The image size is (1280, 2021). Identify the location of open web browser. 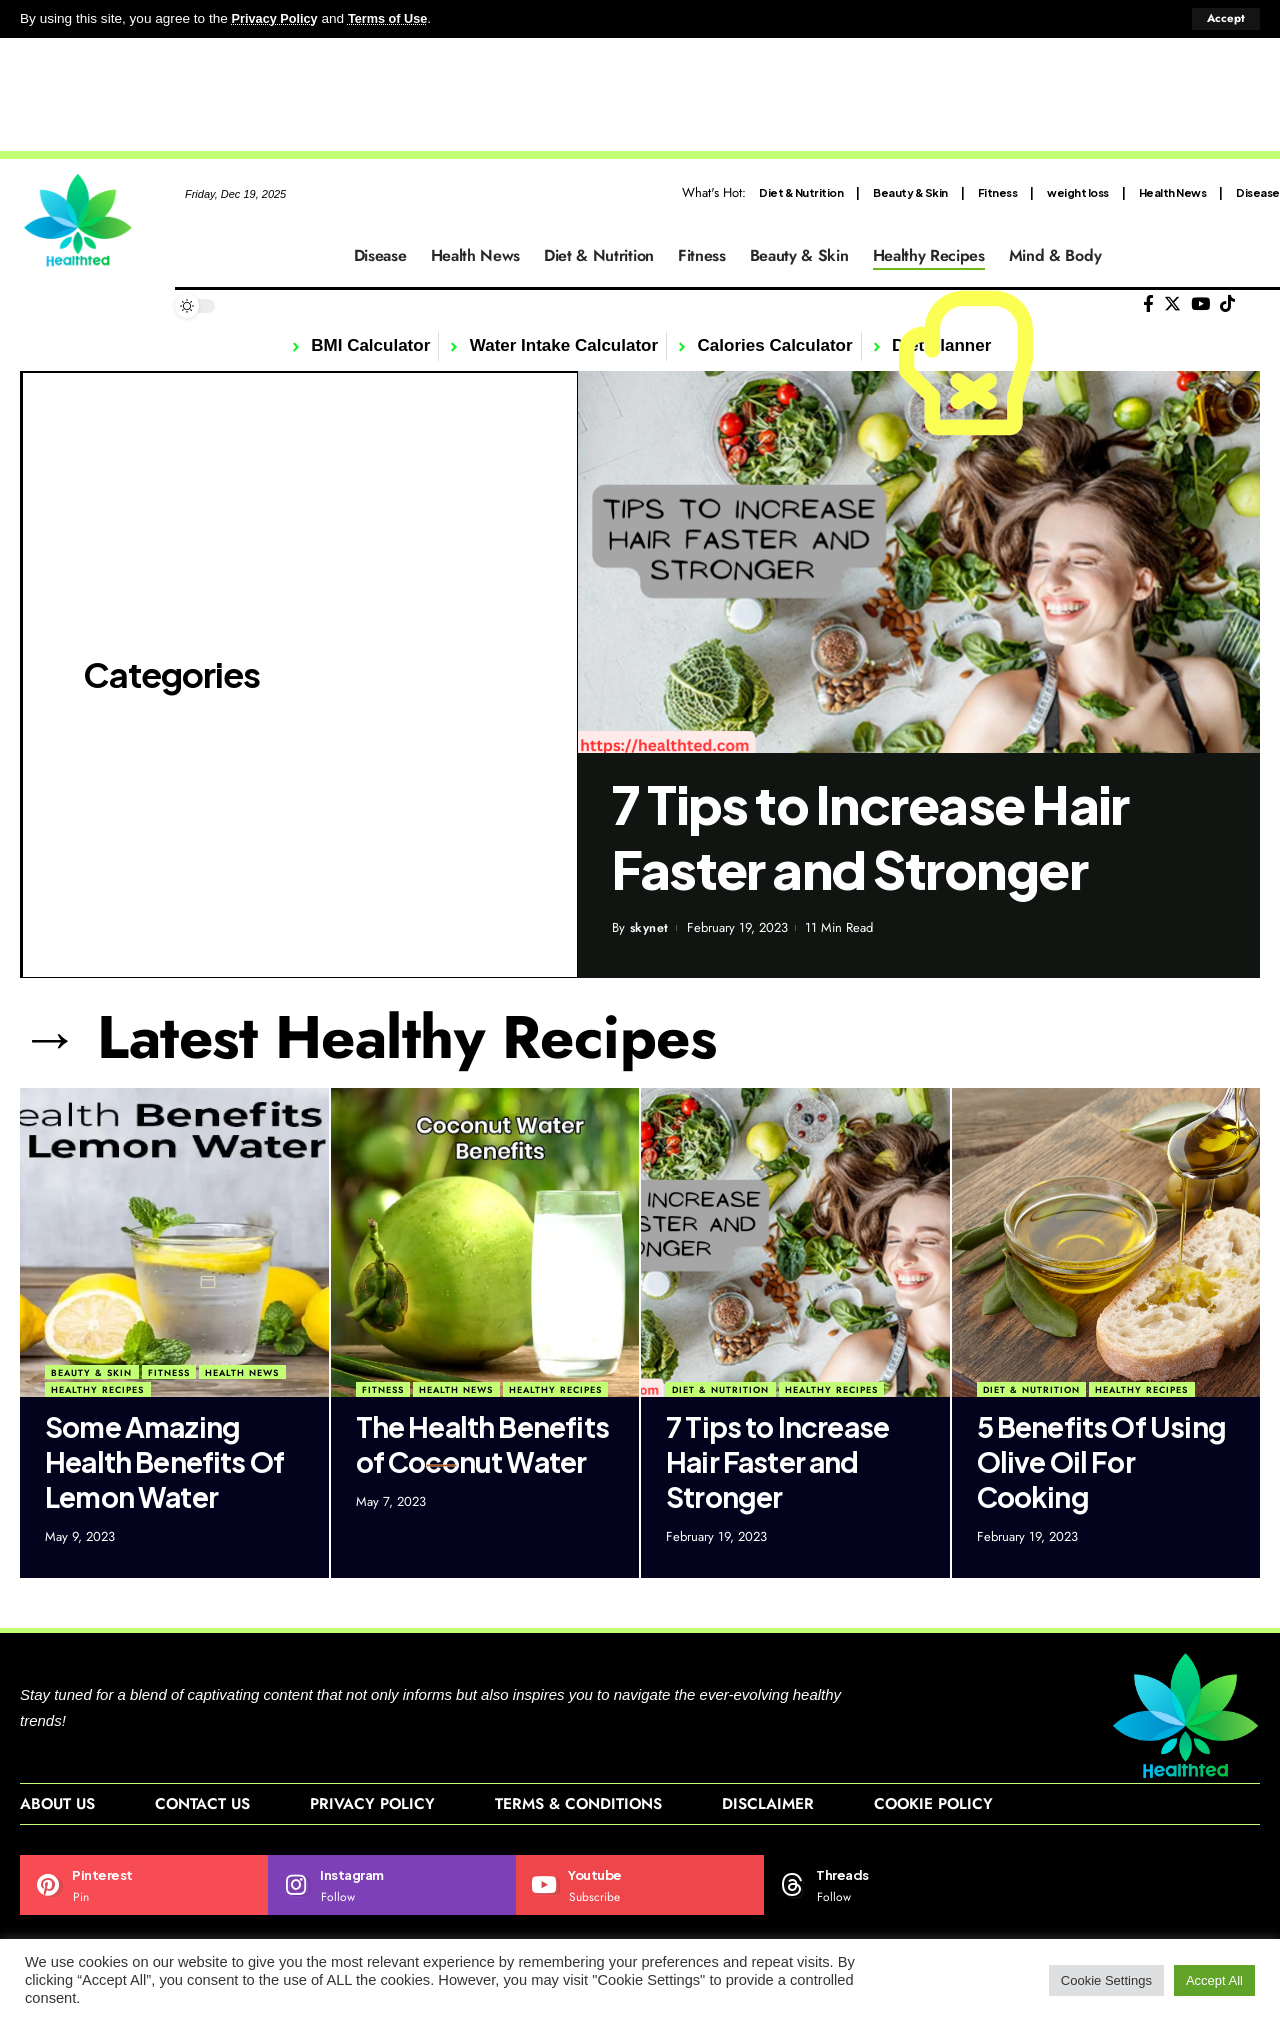
(208, 1282).